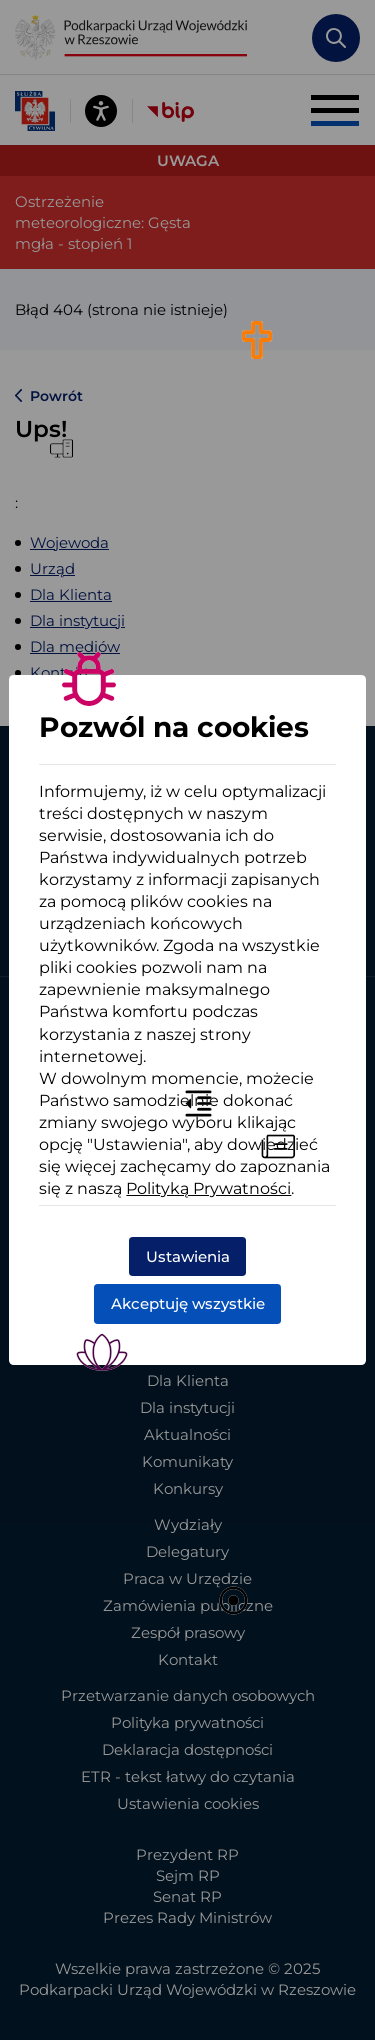 The image size is (375, 2040). What do you see at coordinates (61, 448) in the screenshot?
I see `access desktop or PC settings` at bounding box center [61, 448].